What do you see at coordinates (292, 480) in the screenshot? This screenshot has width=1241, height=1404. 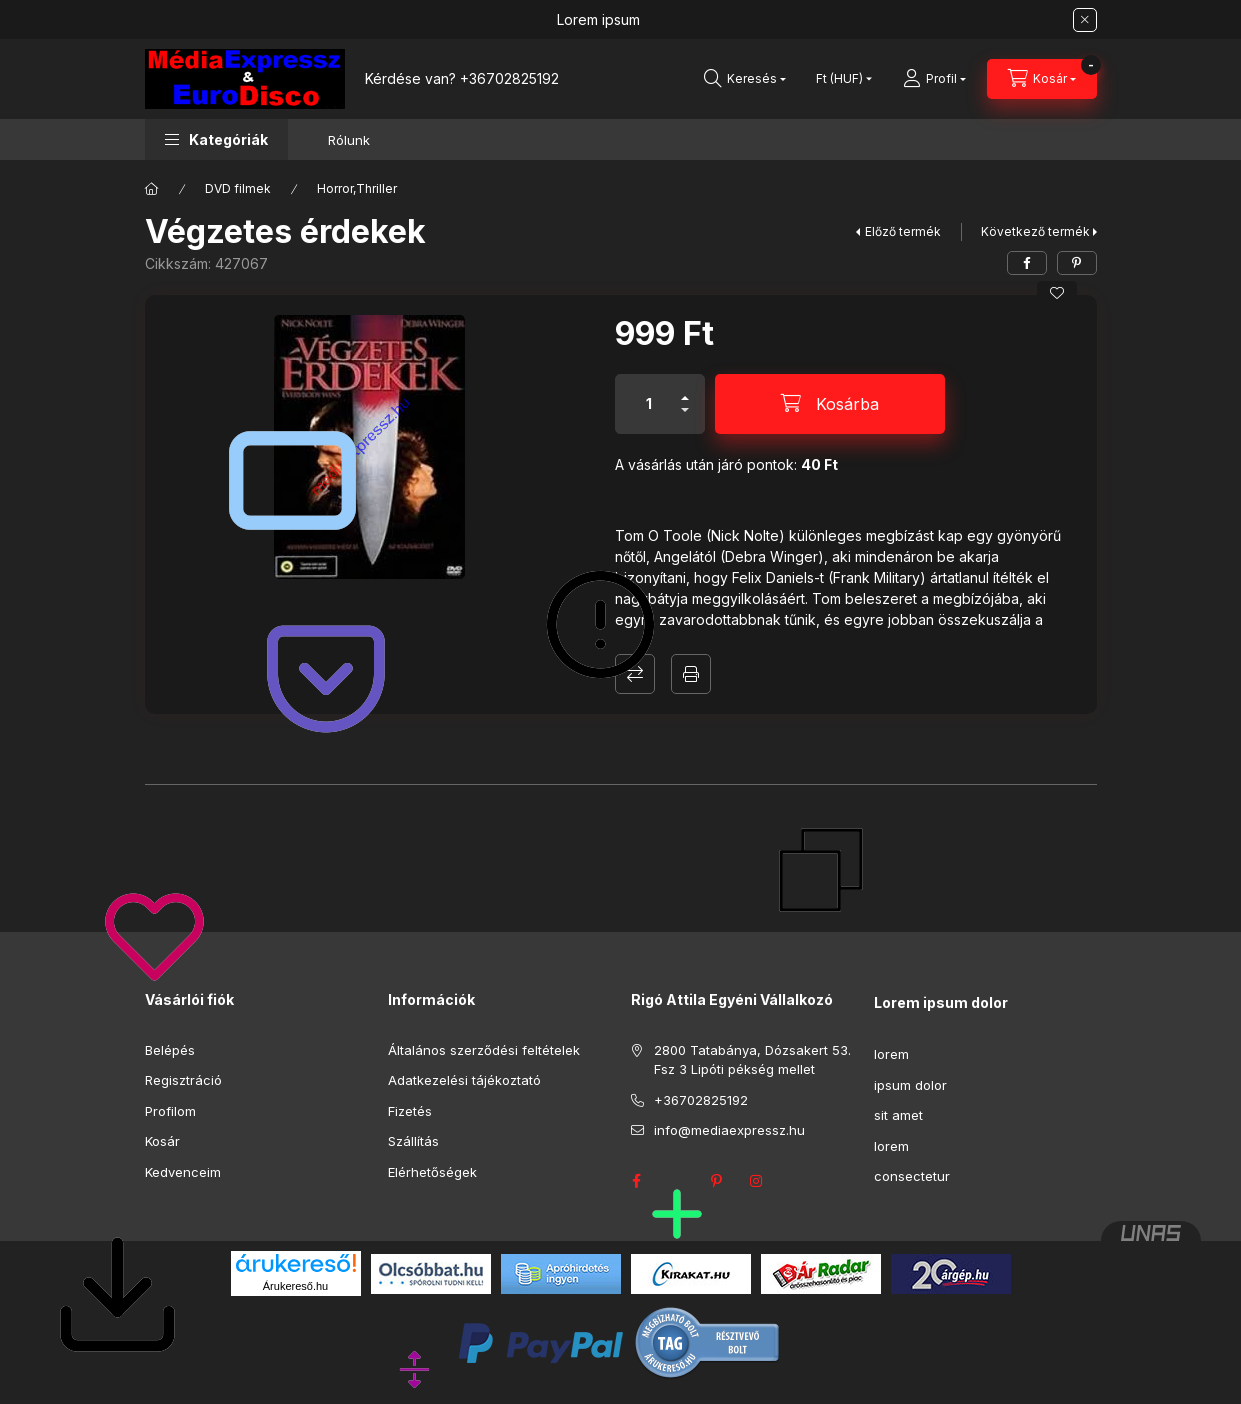 I see `crop image to 7:5 aspect ratio` at bounding box center [292, 480].